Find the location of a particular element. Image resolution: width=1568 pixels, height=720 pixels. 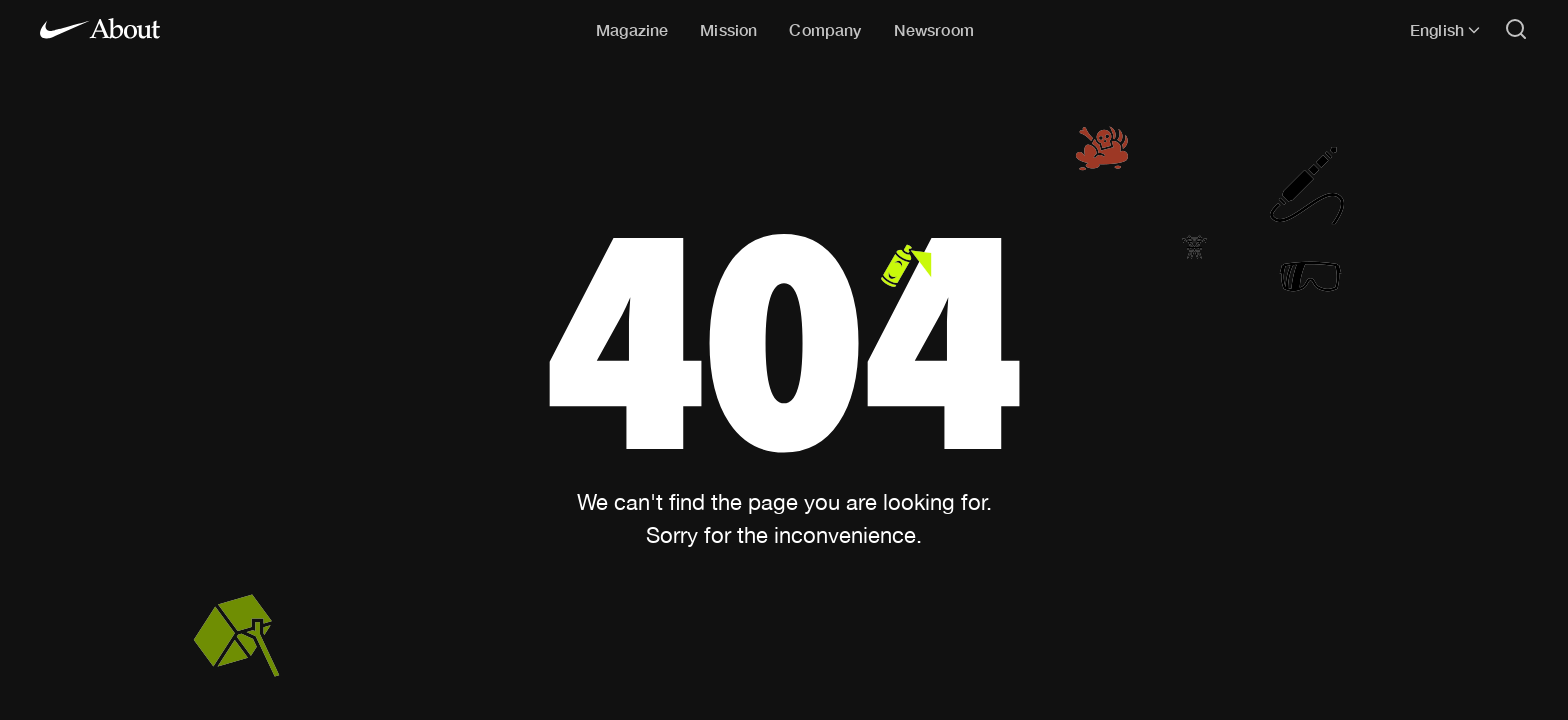

apply spray paint or graffiti tool is located at coordinates (906, 267).